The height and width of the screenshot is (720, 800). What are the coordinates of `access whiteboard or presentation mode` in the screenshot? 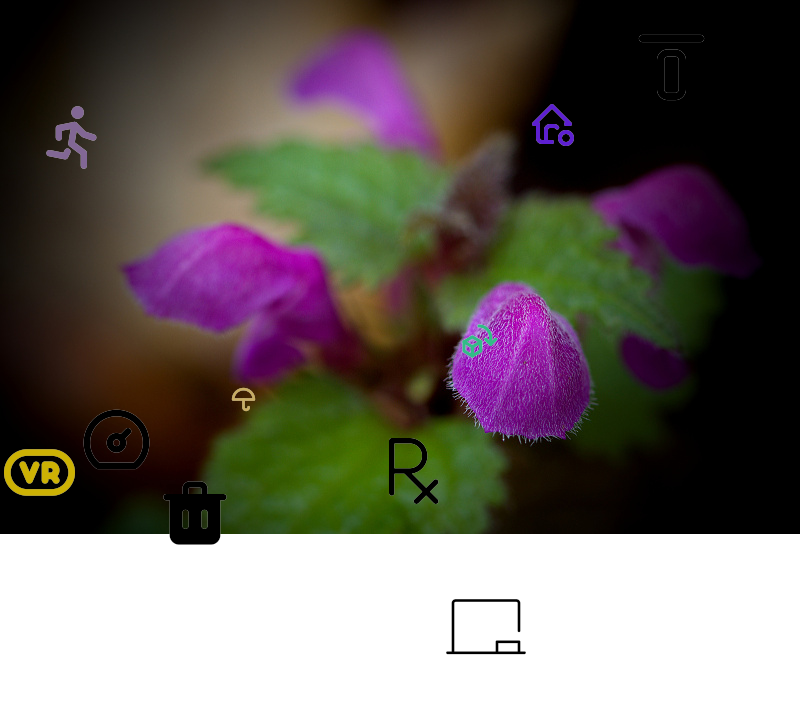 It's located at (486, 628).